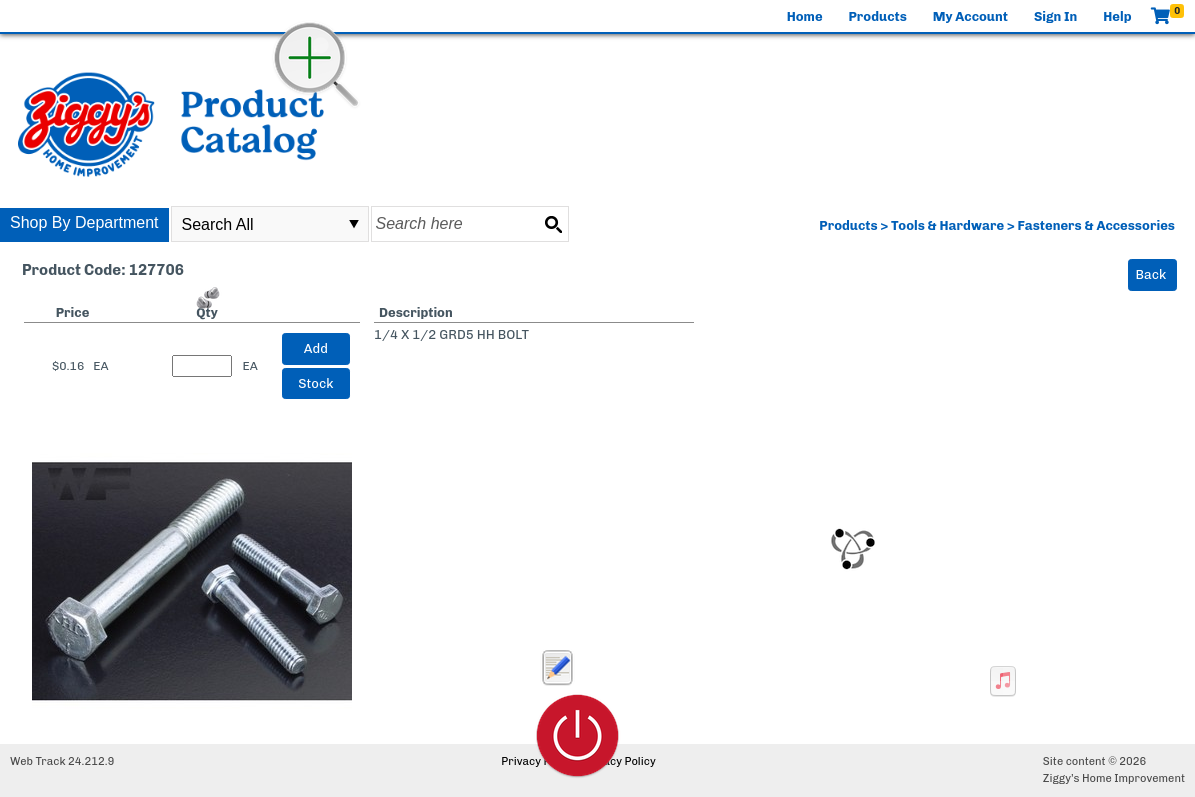 This screenshot has height=797, width=1195. Describe the element at coordinates (557, 667) in the screenshot. I see `open text editor application` at that location.